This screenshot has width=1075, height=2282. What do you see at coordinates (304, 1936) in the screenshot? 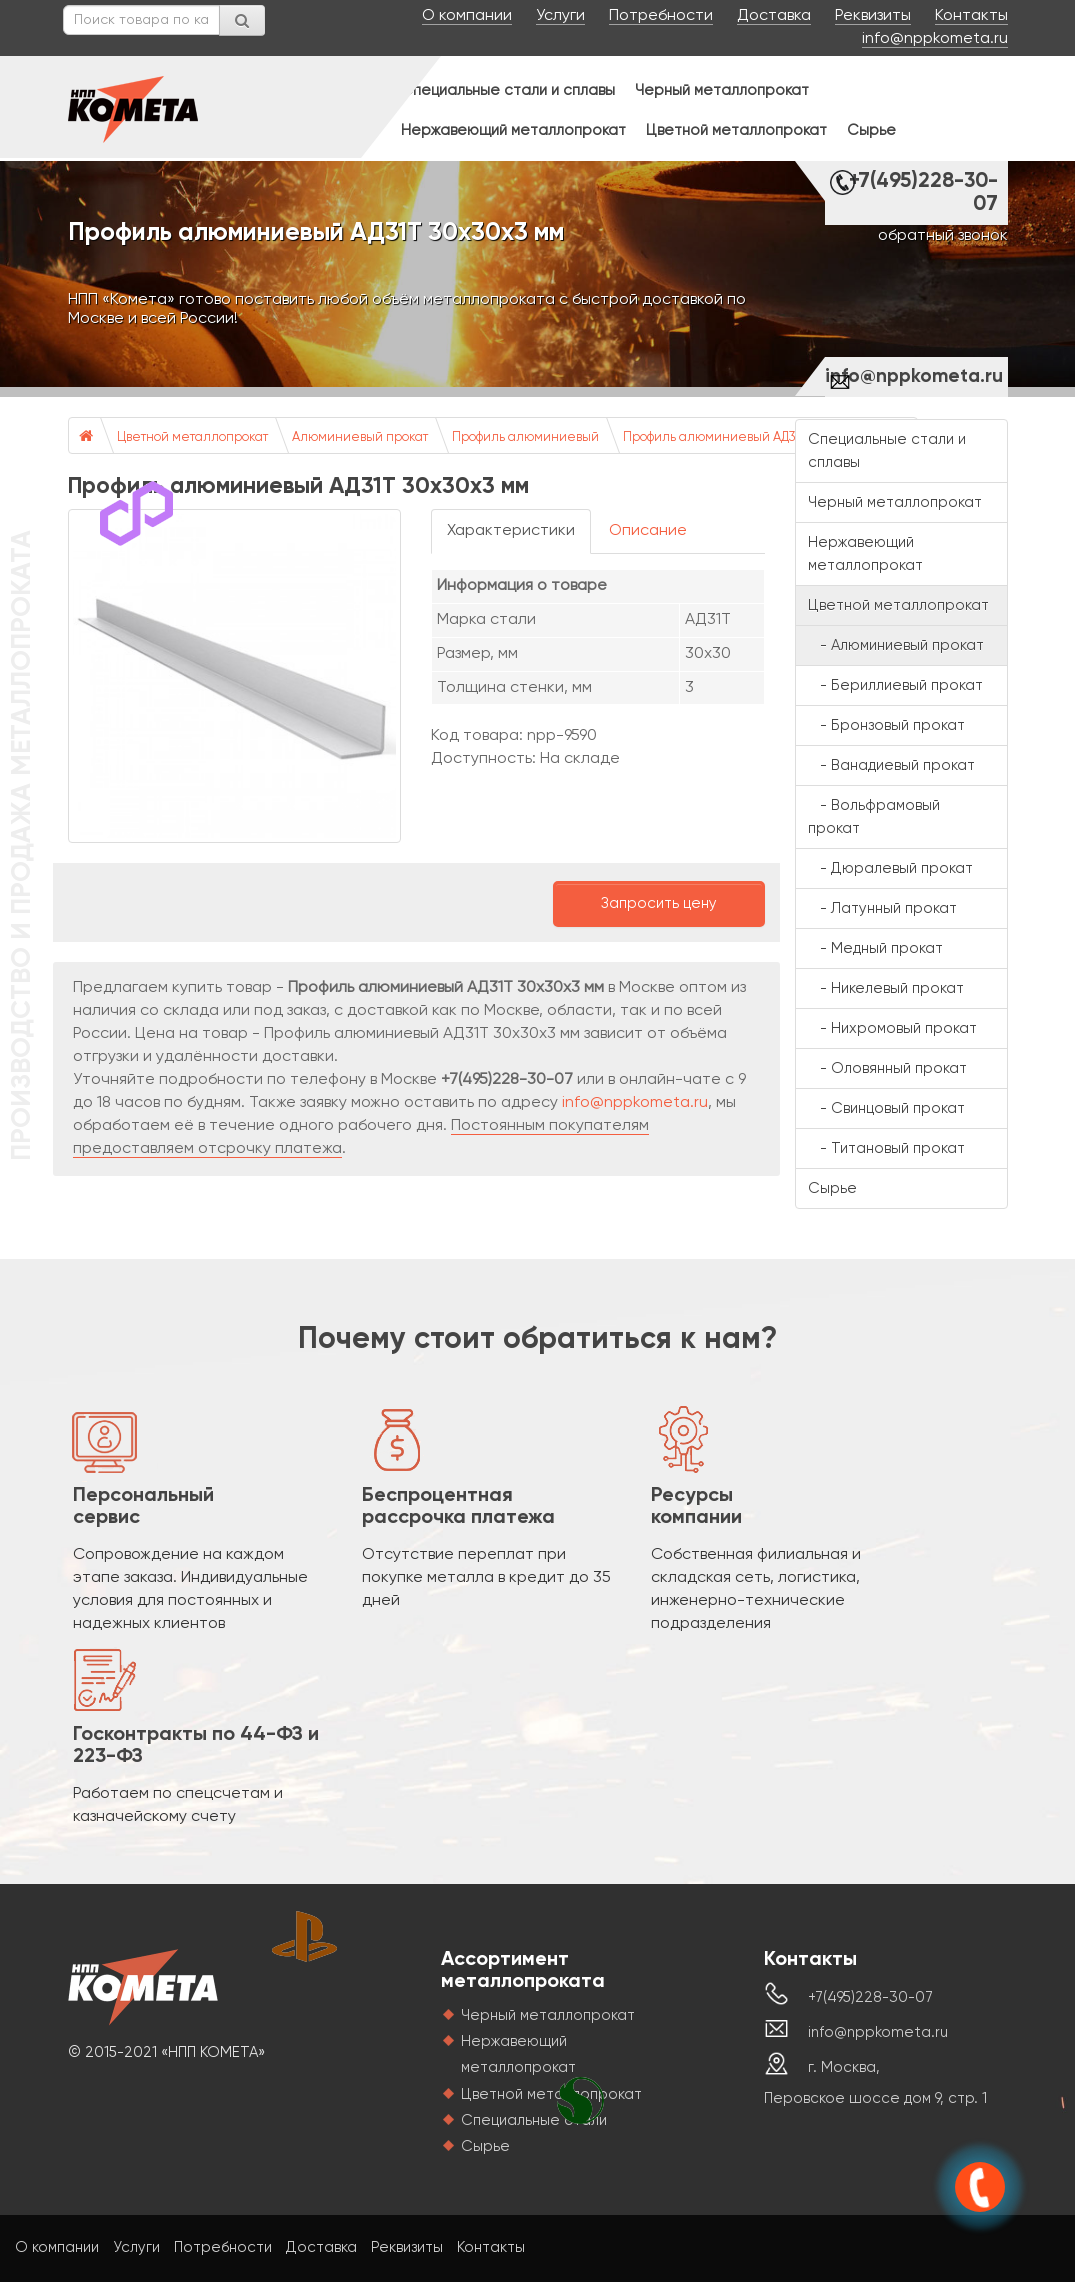
I see `playstation brand logo` at bounding box center [304, 1936].